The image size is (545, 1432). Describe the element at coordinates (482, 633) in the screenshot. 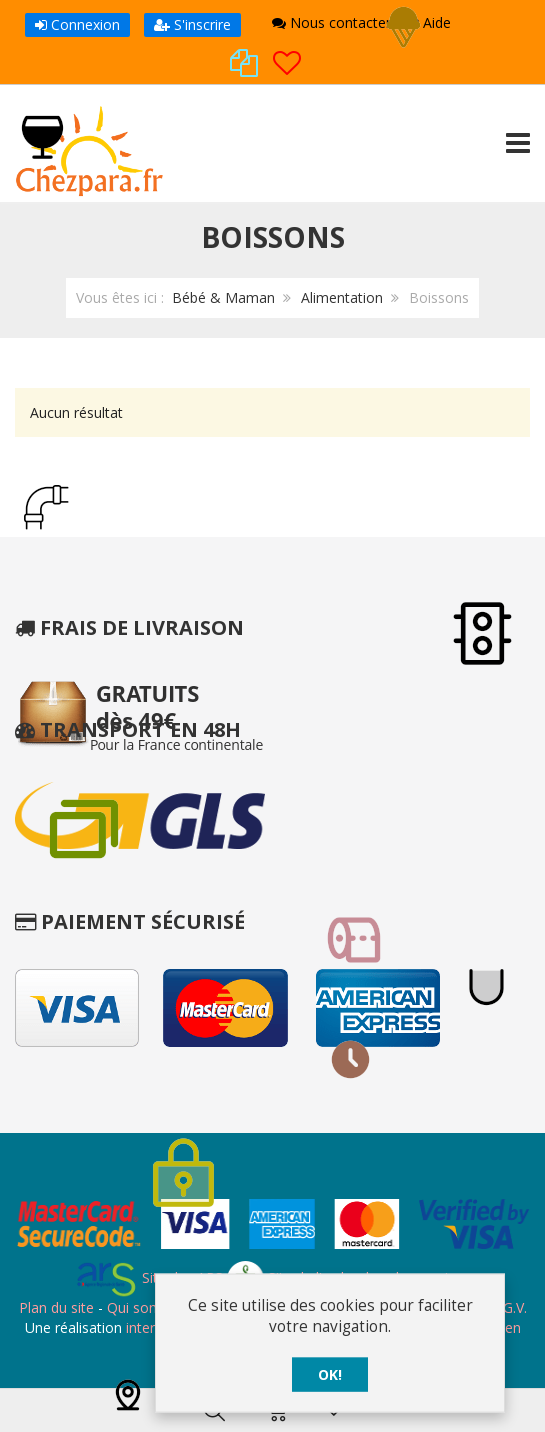

I see `view traffic conditions` at that location.